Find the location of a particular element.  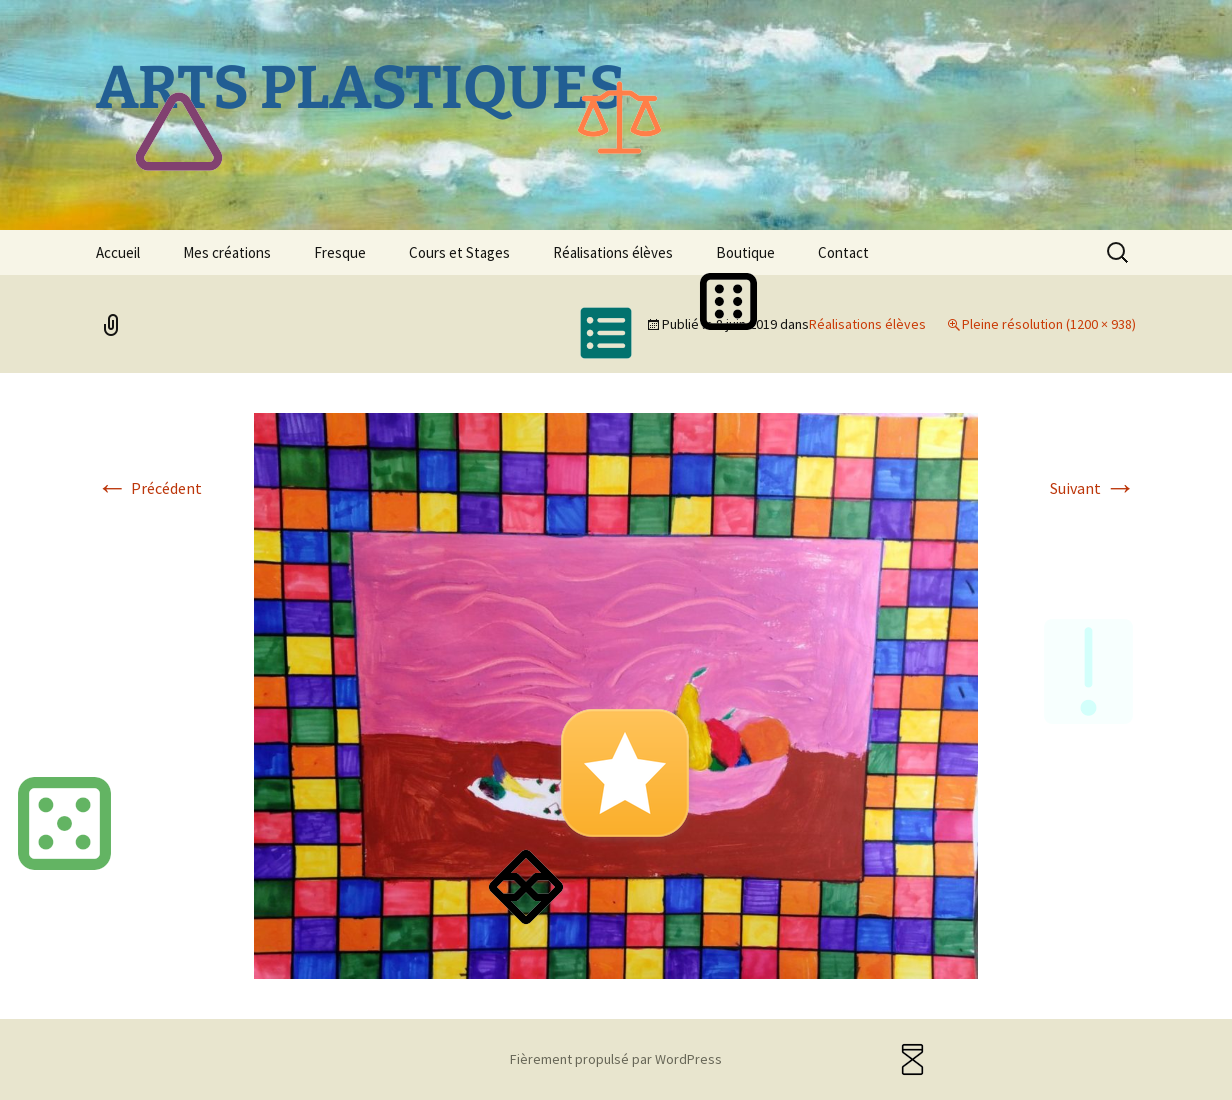

pay with Pix instant payment system is located at coordinates (526, 887).